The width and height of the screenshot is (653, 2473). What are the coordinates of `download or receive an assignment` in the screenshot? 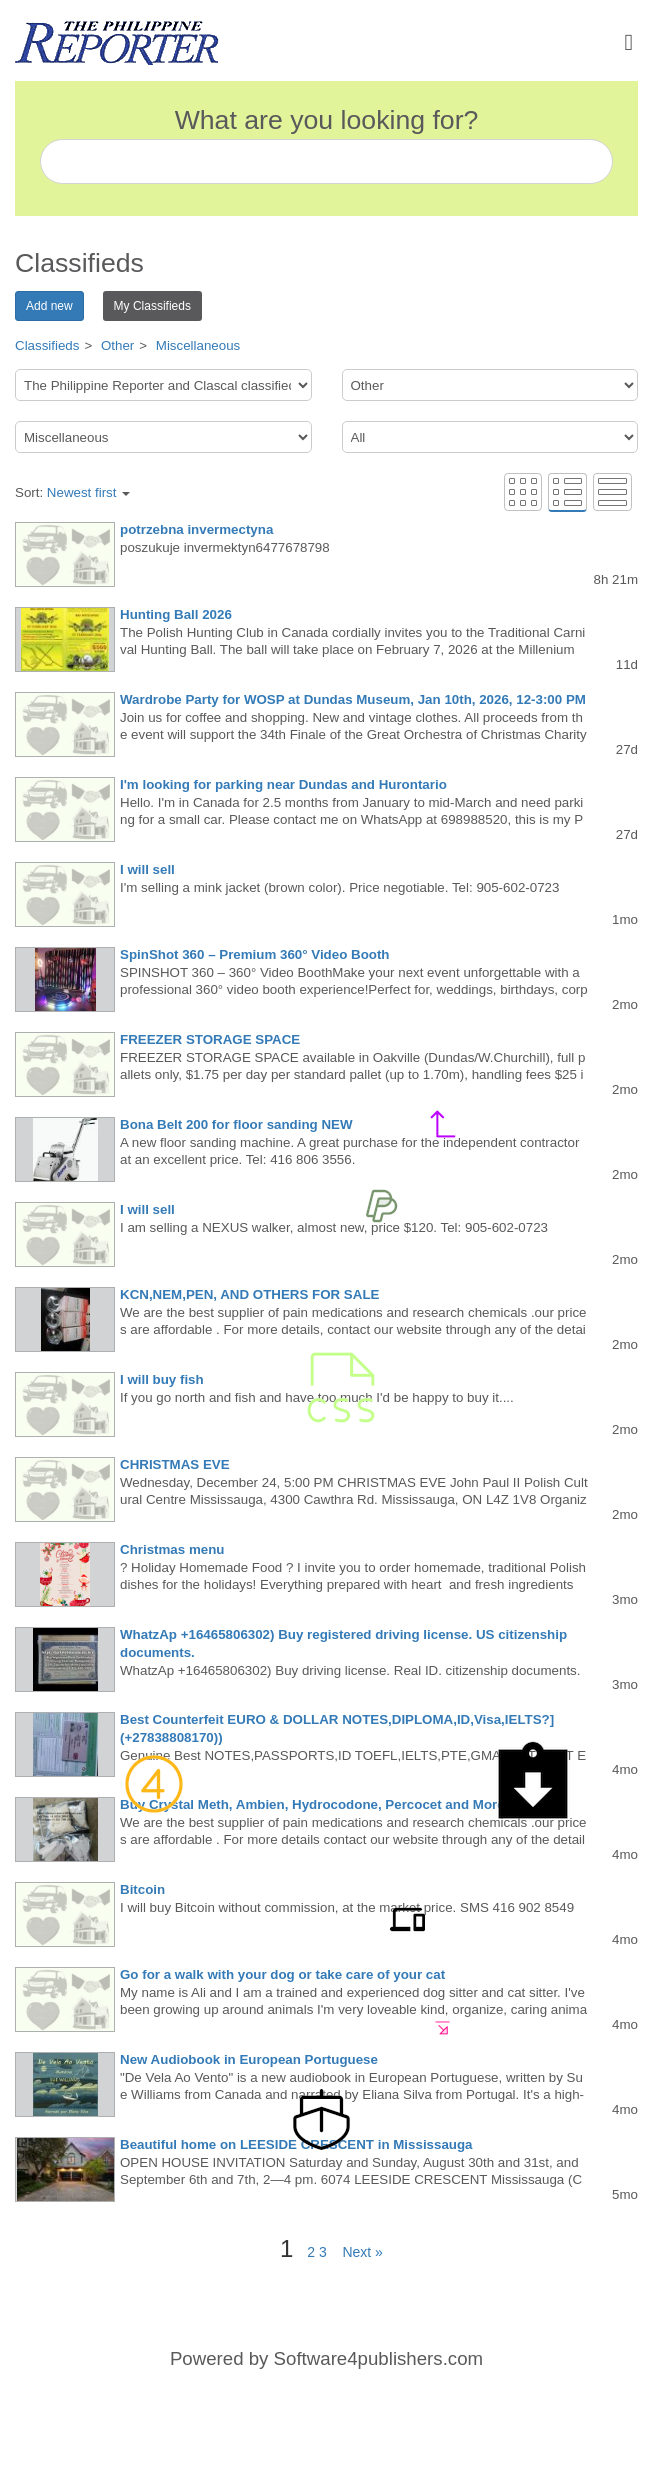 It's located at (533, 1784).